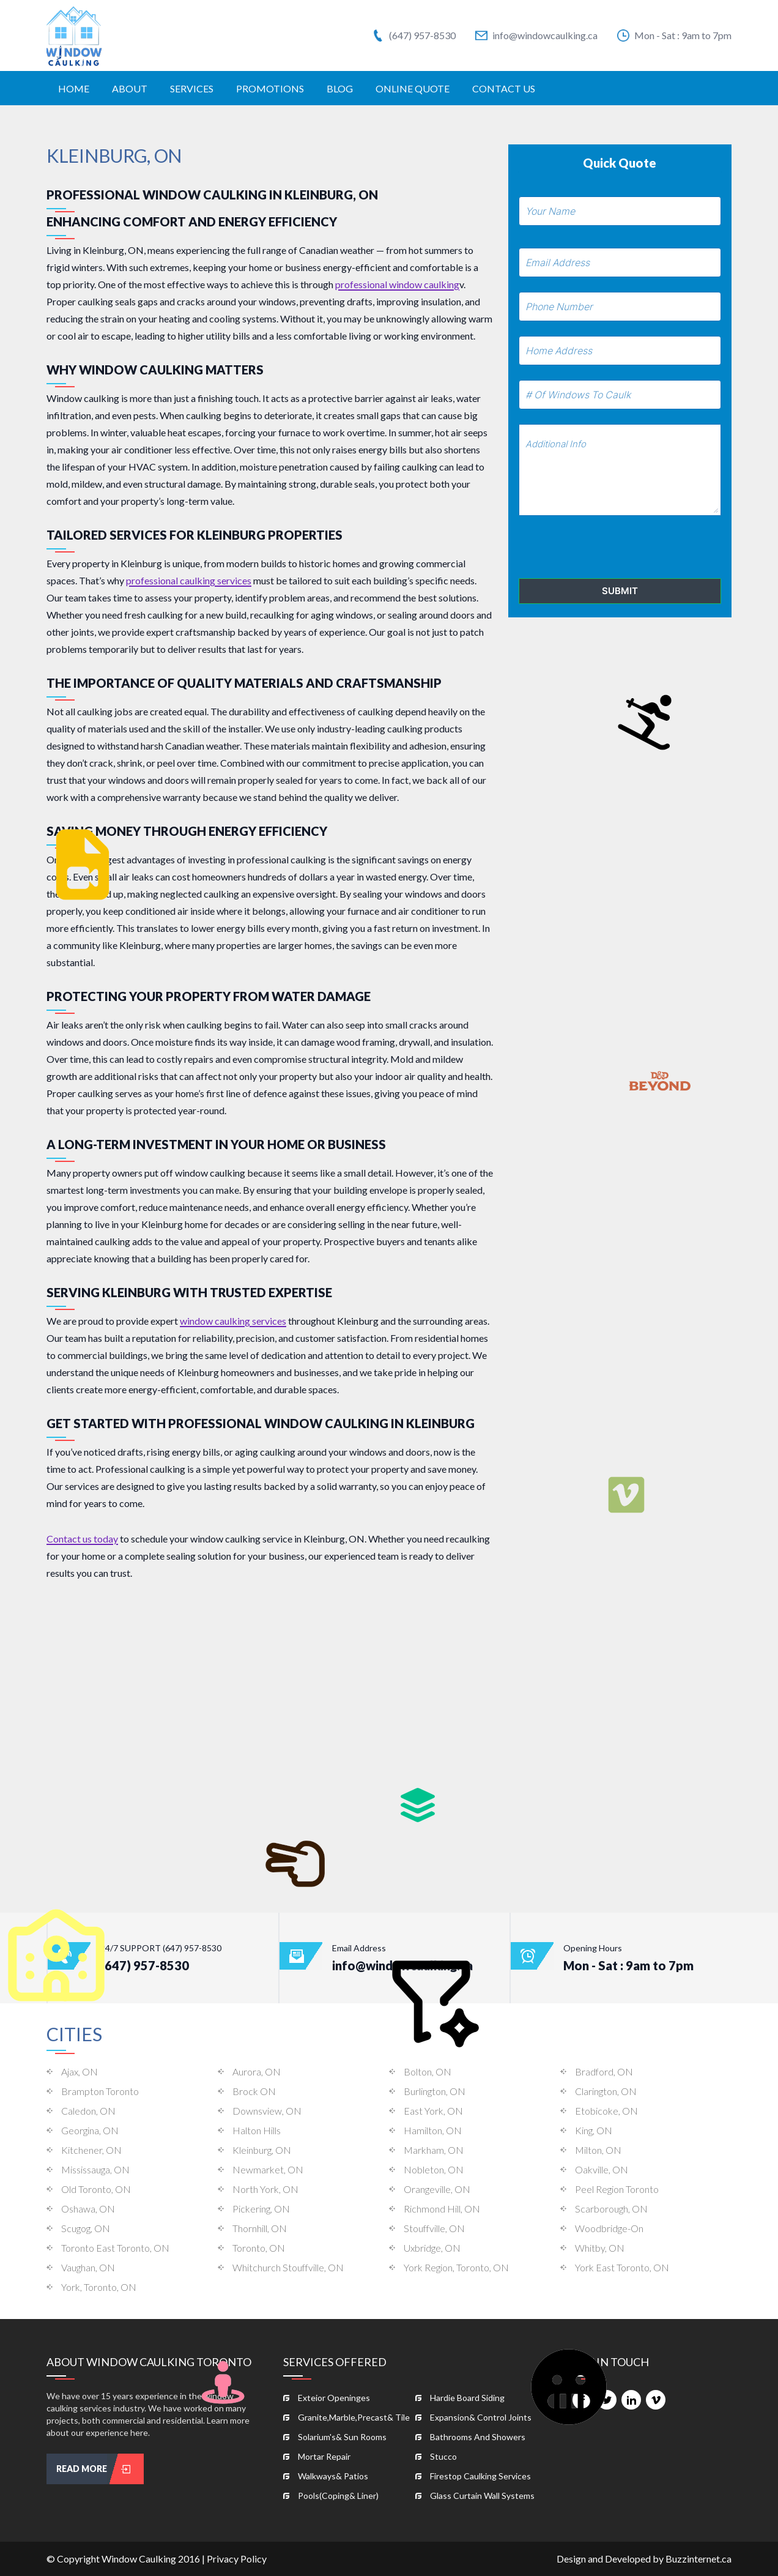 Image resolution: width=778 pixels, height=2576 pixels. I want to click on open D&D Beyond app or website, so click(659, 1081).